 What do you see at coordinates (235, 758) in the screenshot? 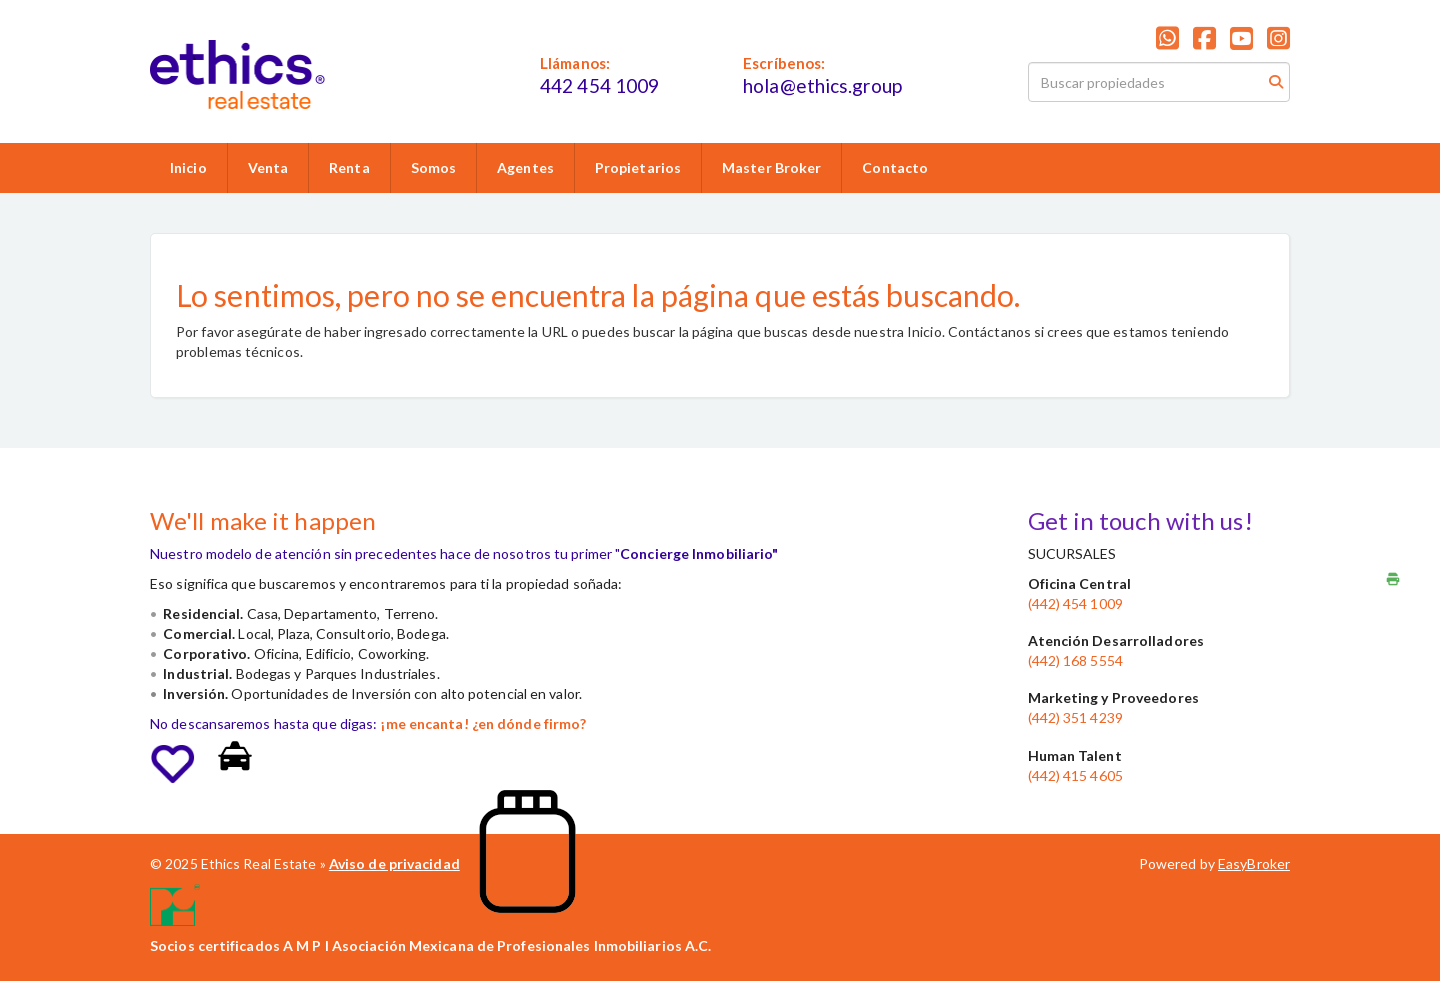
I see `request a taxi or ride service` at bounding box center [235, 758].